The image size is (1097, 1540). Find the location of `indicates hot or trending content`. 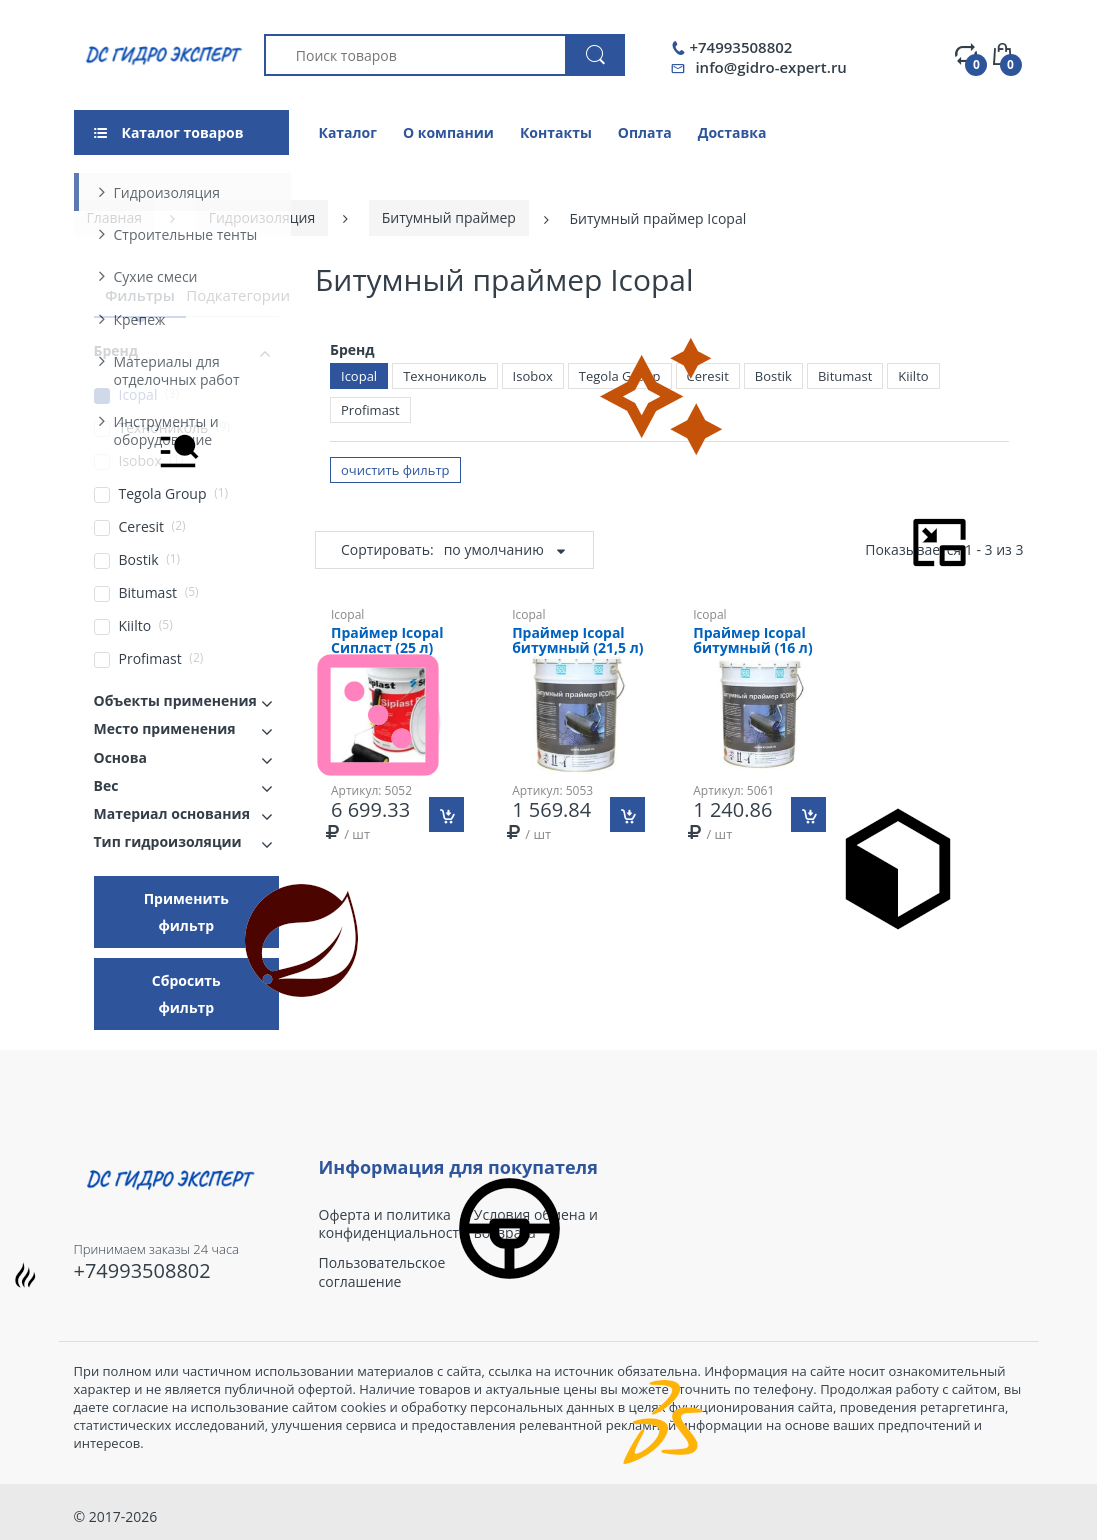

indicates hot or trending content is located at coordinates (25, 1275).